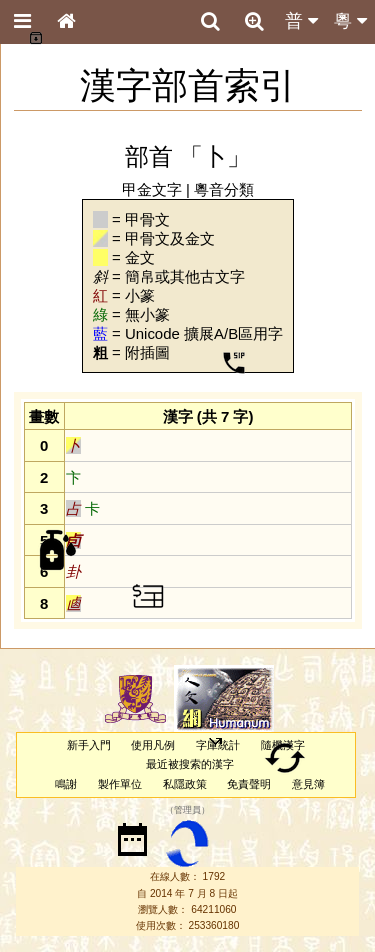 Image resolution: width=375 pixels, height=952 pixels. Describe the element at coordinates (215, 741) in the screenshot. I see `indicates an outgoing call that wasn't answered` at that location.